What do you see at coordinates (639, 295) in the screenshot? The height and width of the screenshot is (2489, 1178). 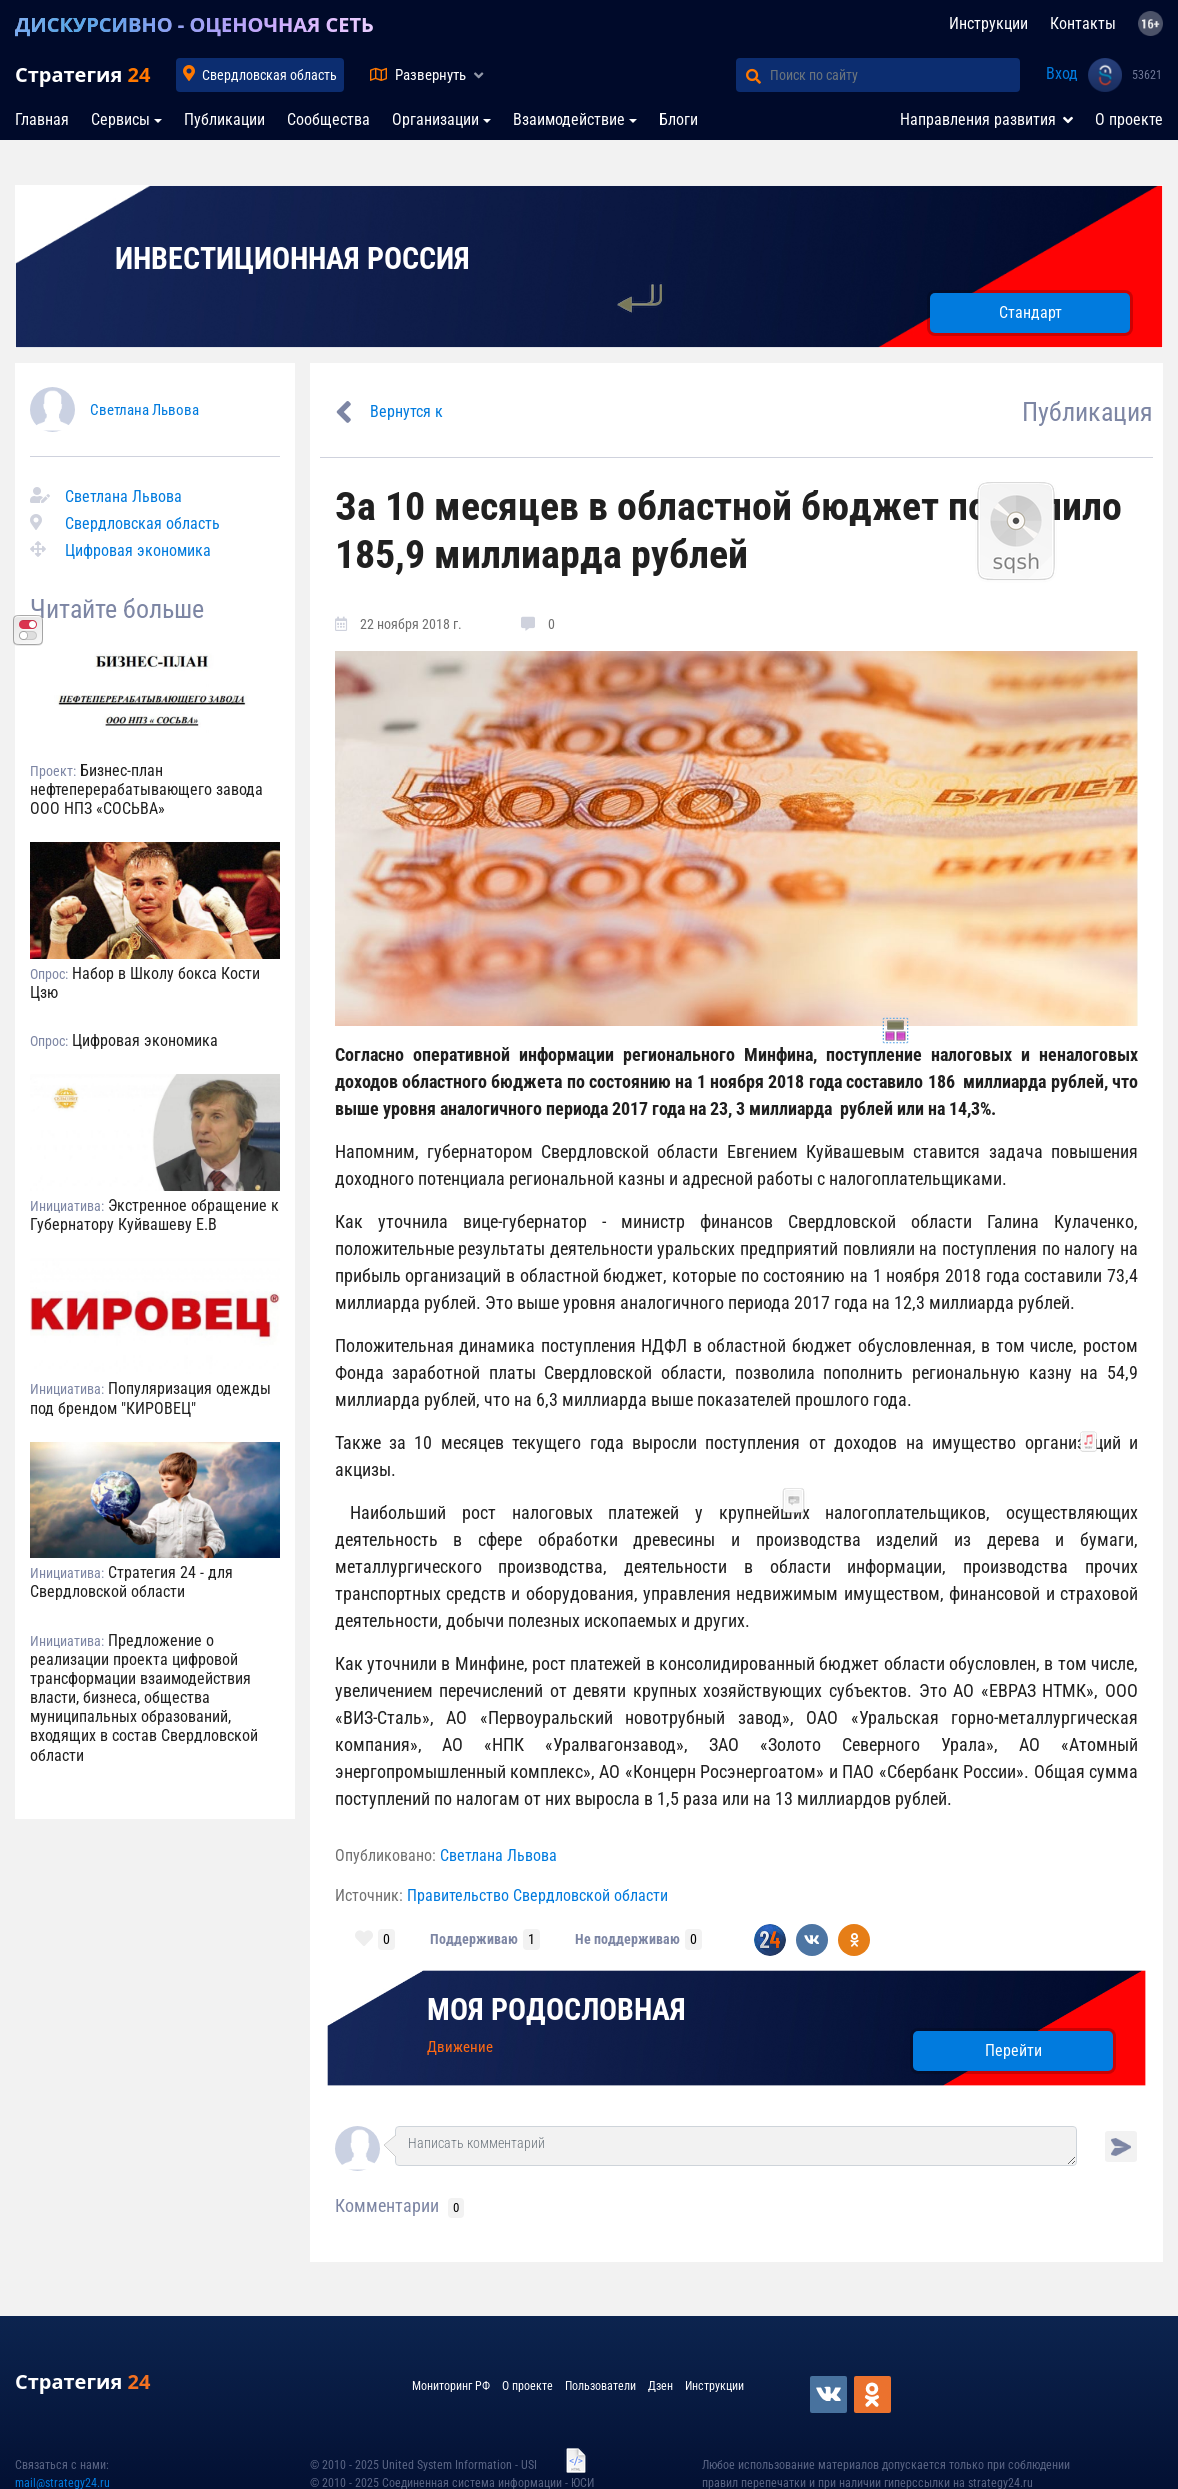 I see `reply to all recipients of an email` at bounding box center [639, 295].